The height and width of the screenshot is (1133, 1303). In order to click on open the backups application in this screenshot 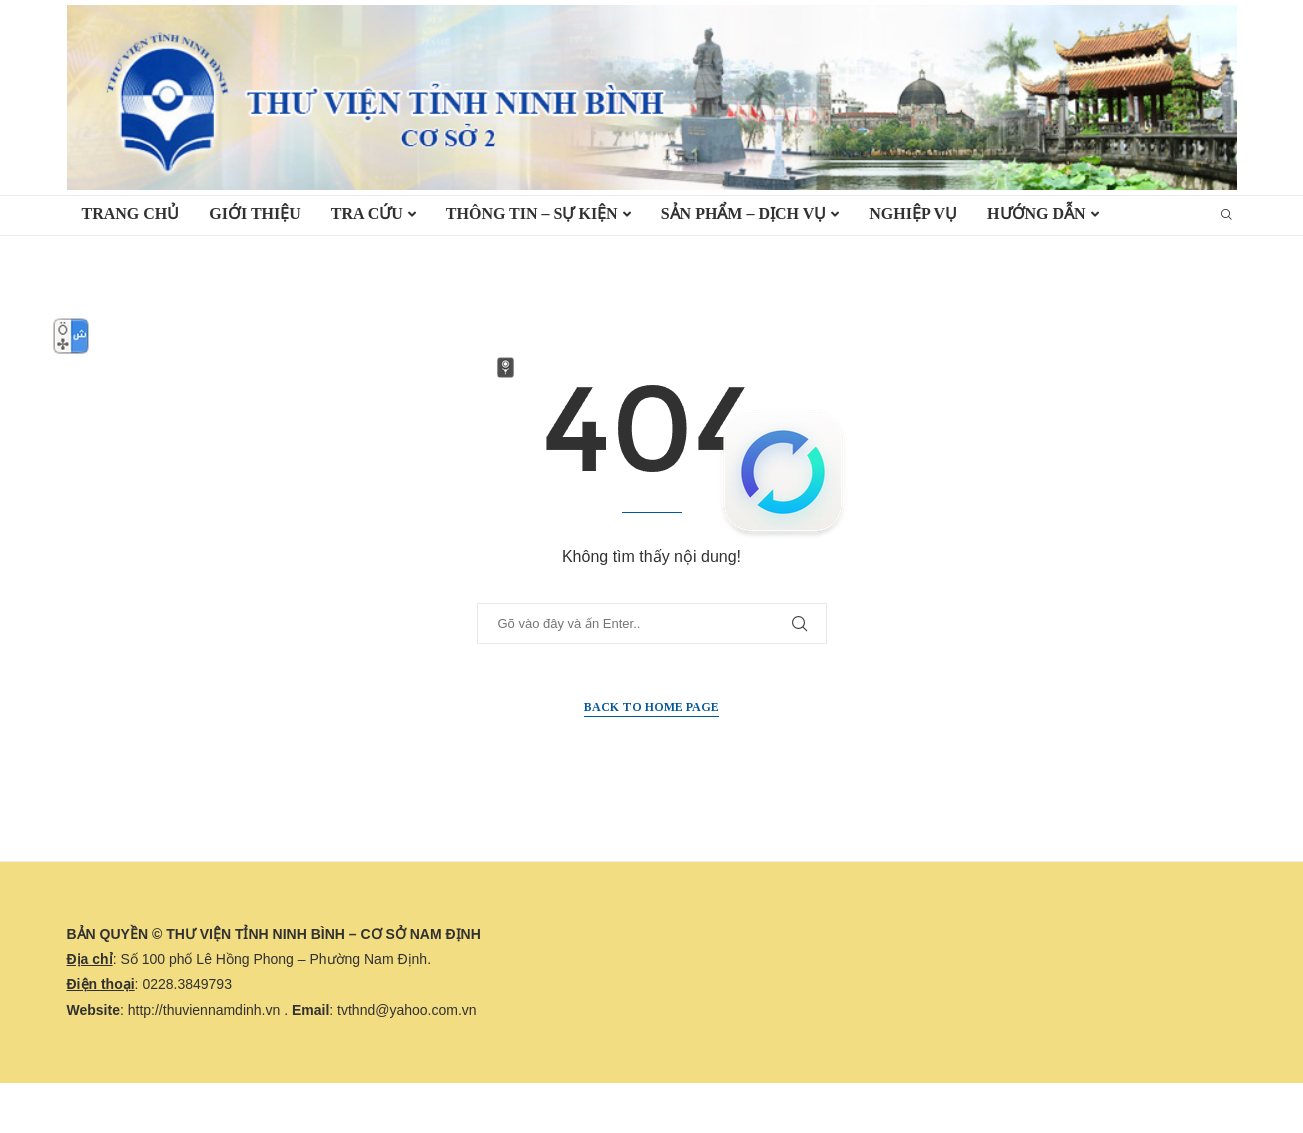, I will do `click(505, 367)`.